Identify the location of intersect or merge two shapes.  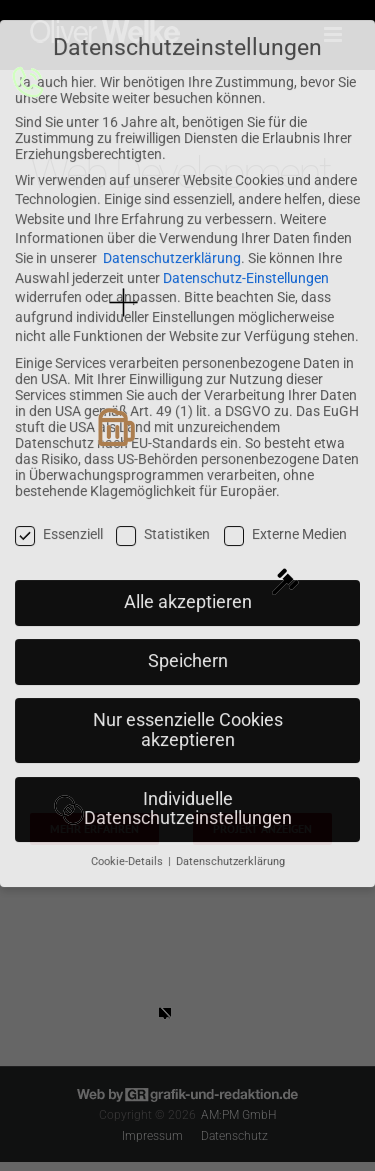
(69, 810).